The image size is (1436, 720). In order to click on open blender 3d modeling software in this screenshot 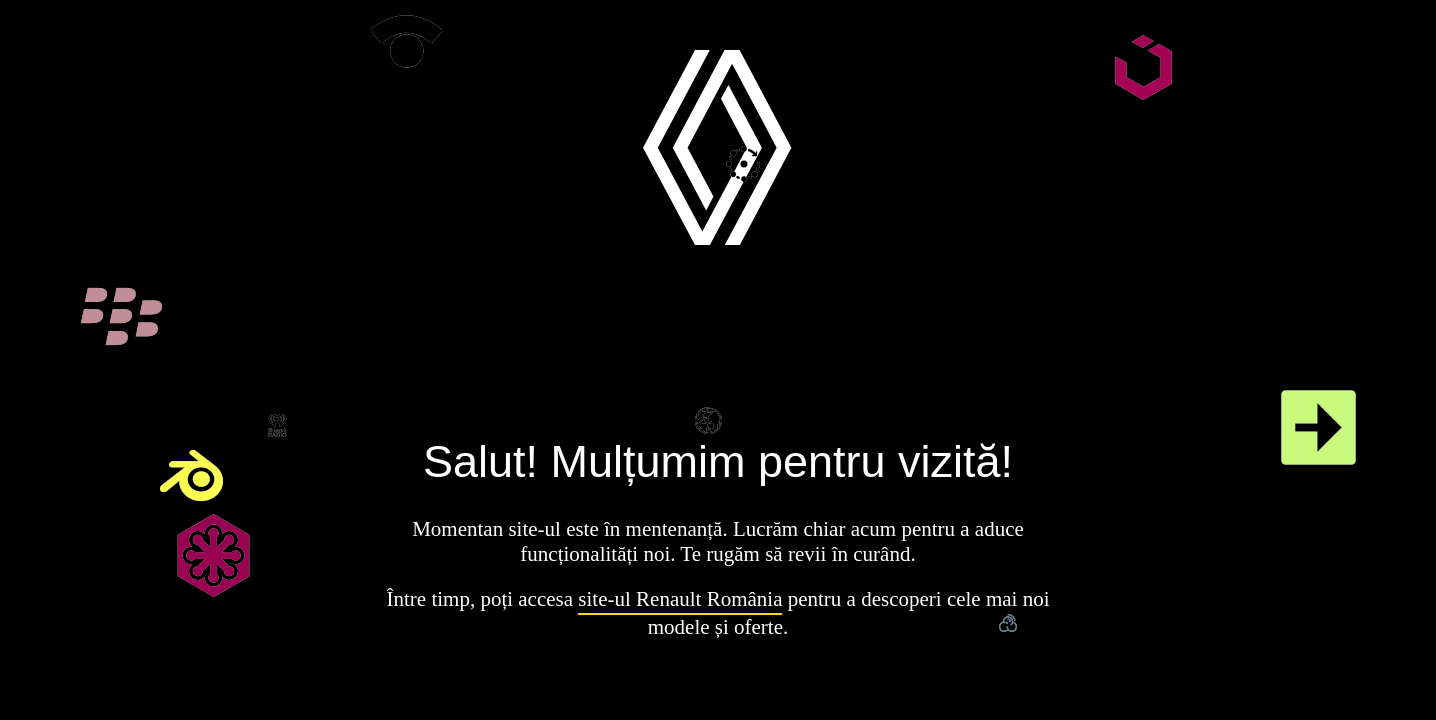, I will do `click(191, 475)`.